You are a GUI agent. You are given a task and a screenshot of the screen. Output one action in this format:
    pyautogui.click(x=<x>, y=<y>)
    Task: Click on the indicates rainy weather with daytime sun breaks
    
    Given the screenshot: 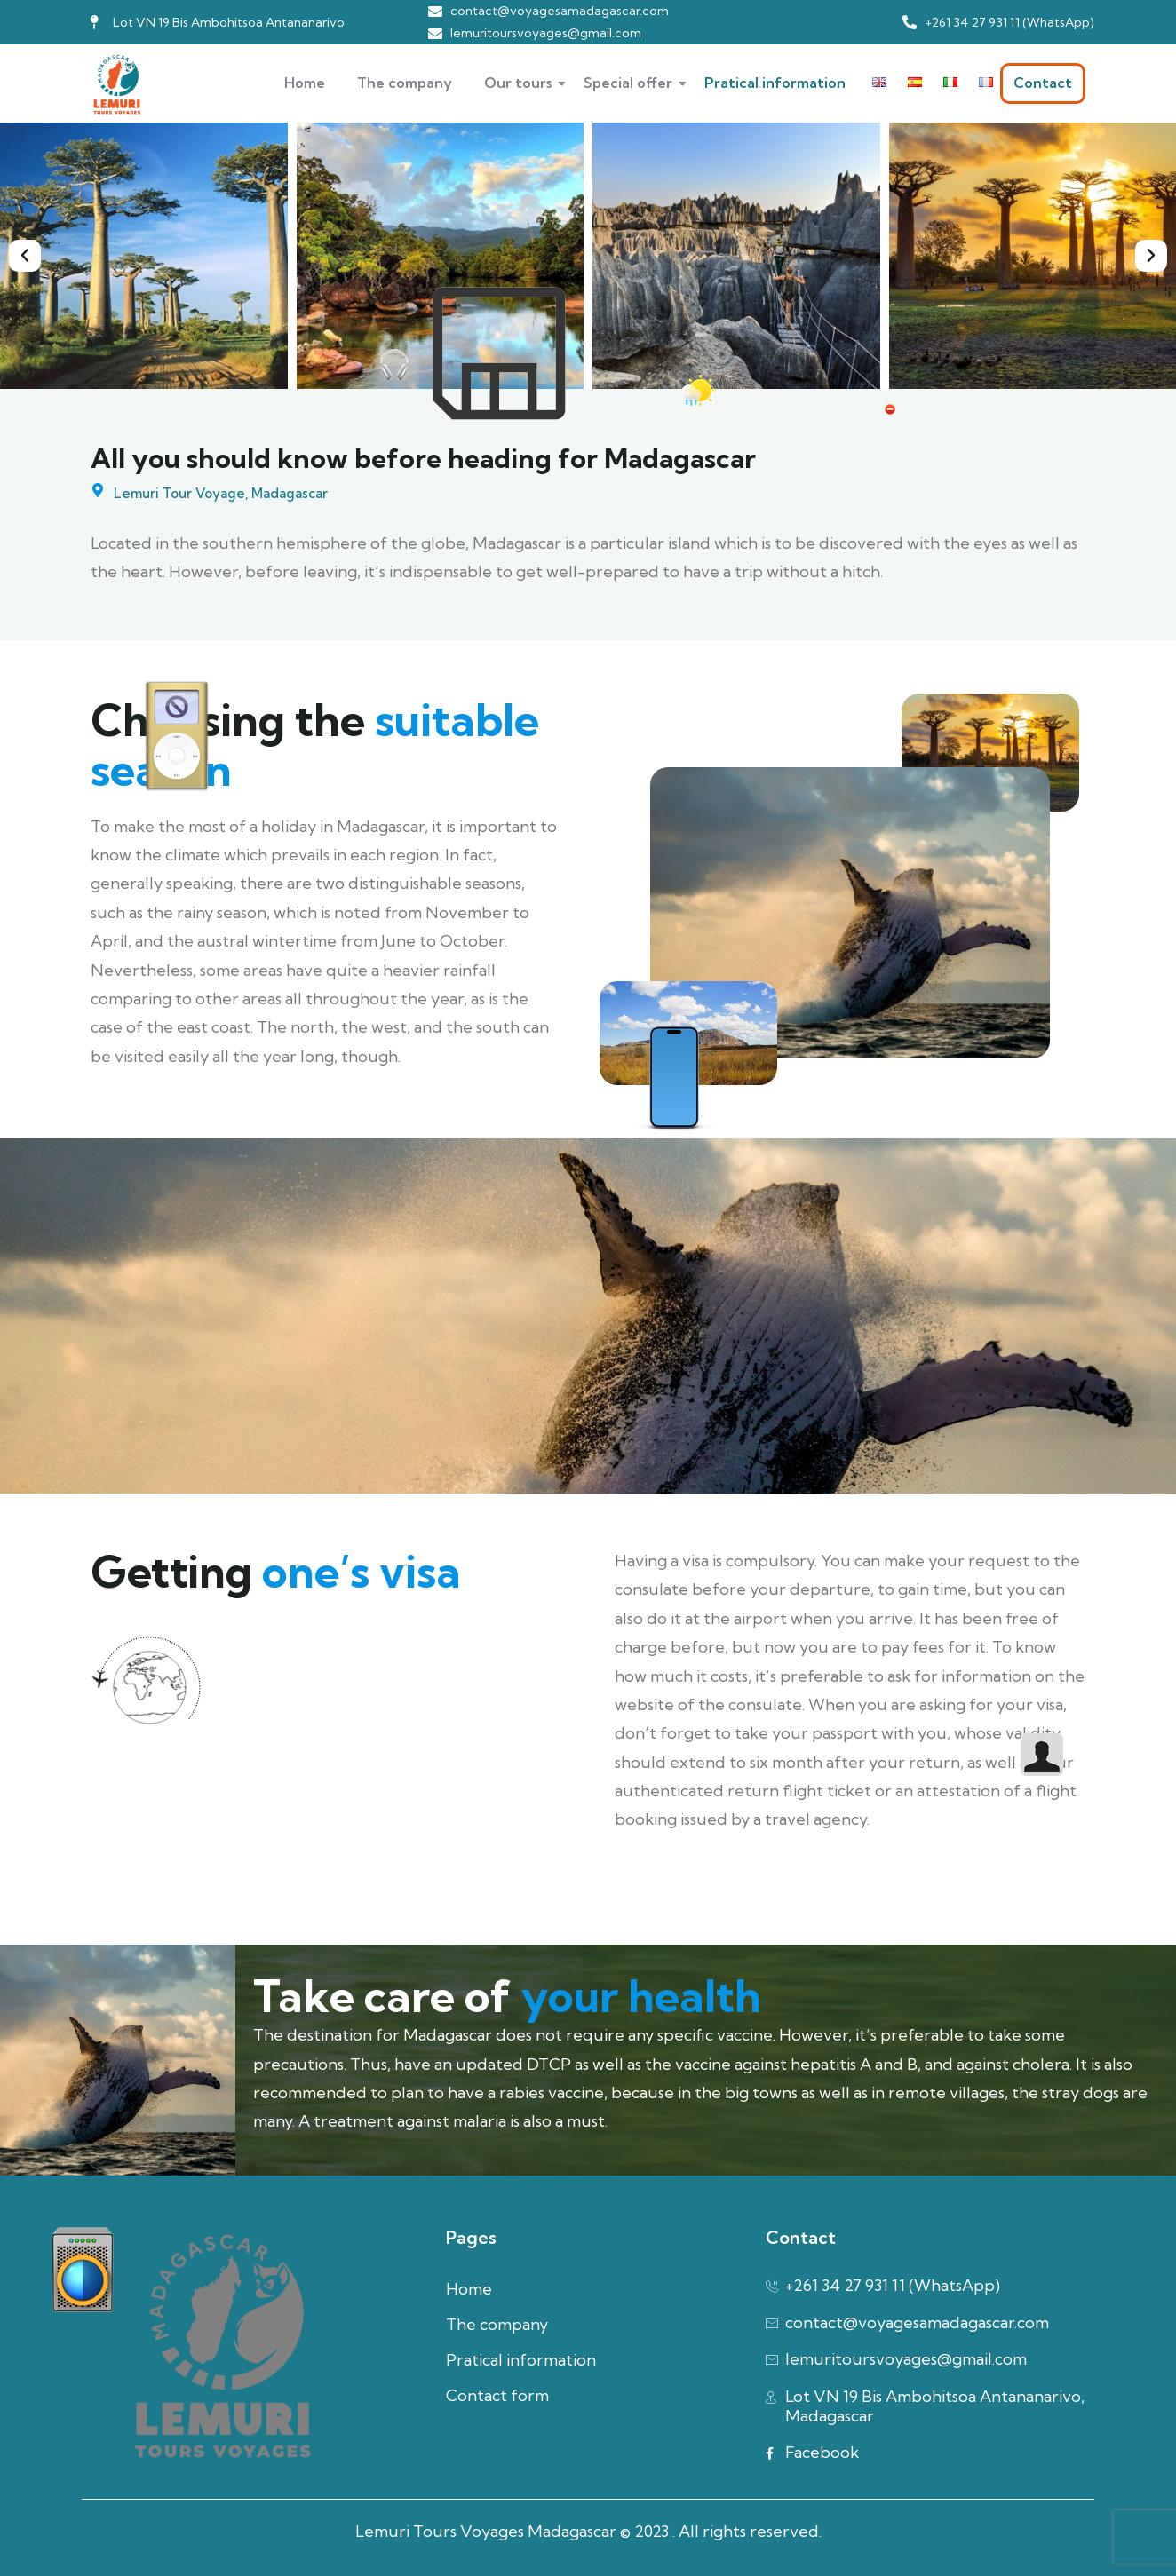 What is the action you would take?
    pyautogui.click(x=698, y=390)
    